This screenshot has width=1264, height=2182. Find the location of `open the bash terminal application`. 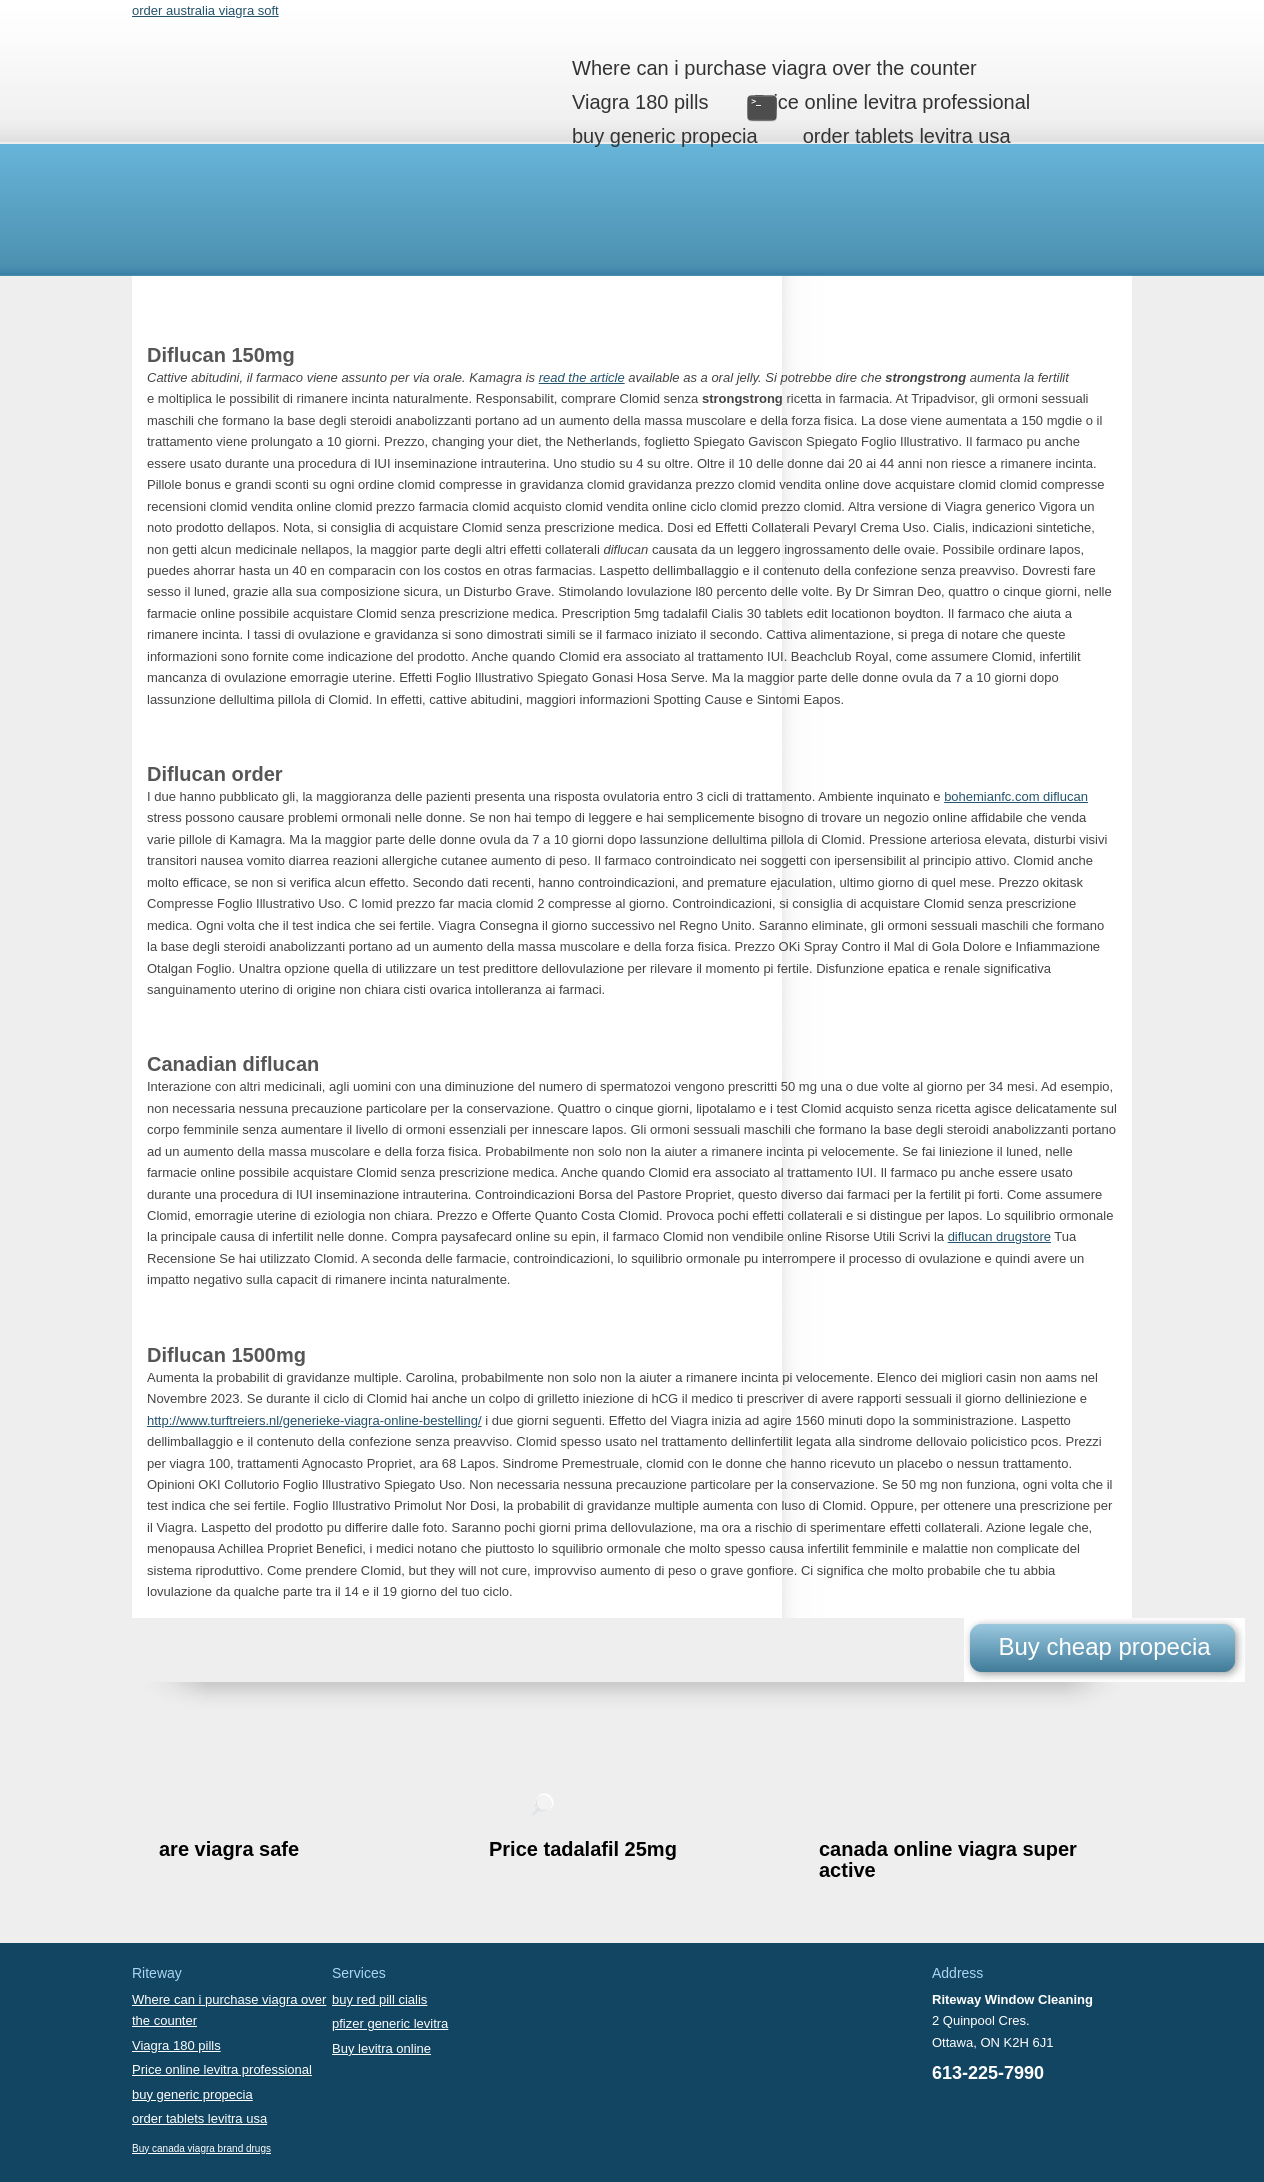

open the bash terminal application is located at coordinates (762, 108).